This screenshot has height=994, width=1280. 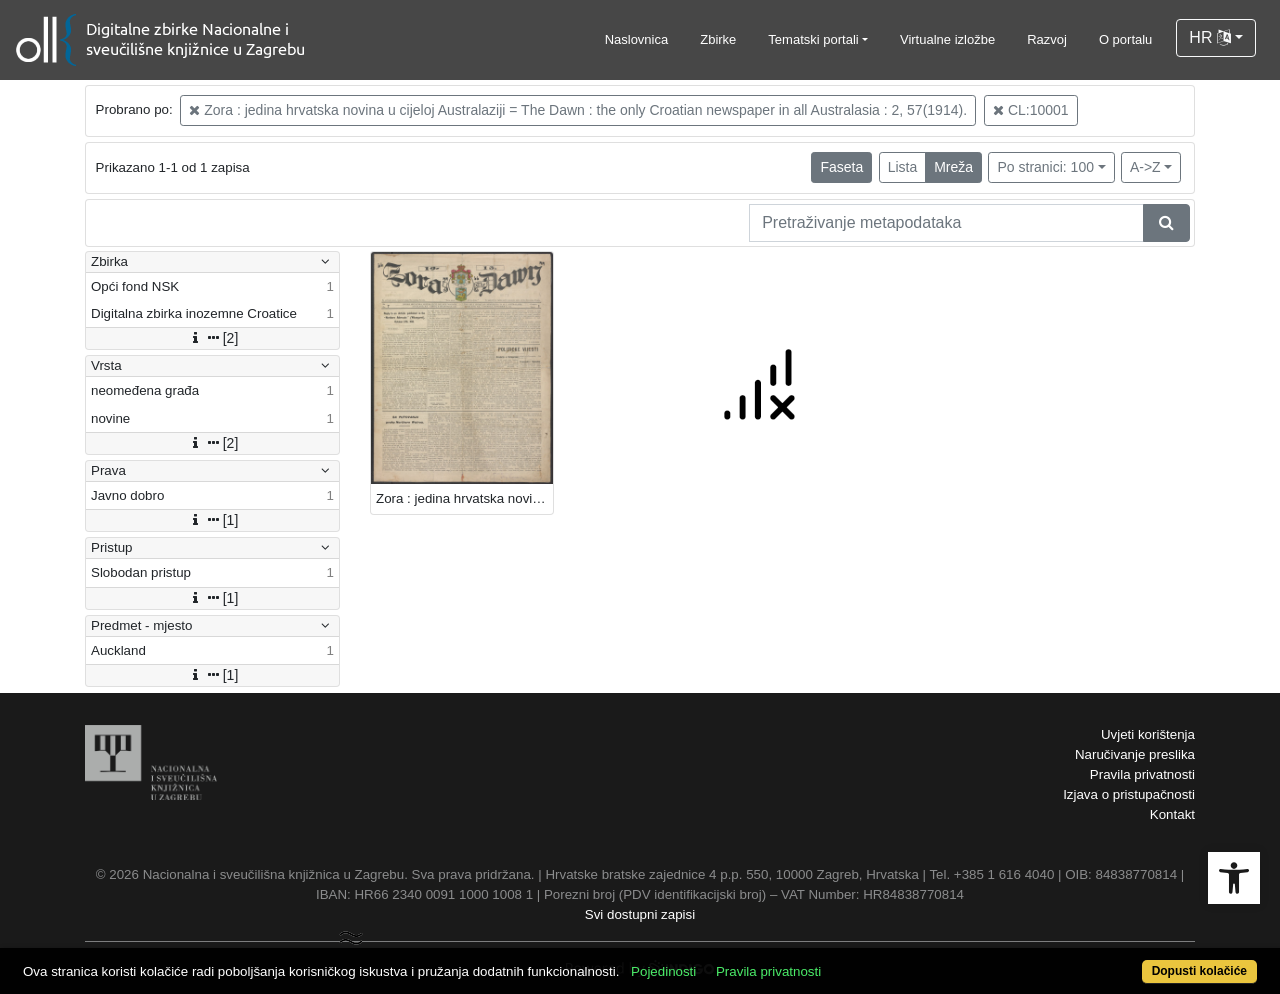 What do you see at coordinates (351, 938) in the screenshot?
I see `indicates approximate or estimated value` at bounding box center [351, 938].